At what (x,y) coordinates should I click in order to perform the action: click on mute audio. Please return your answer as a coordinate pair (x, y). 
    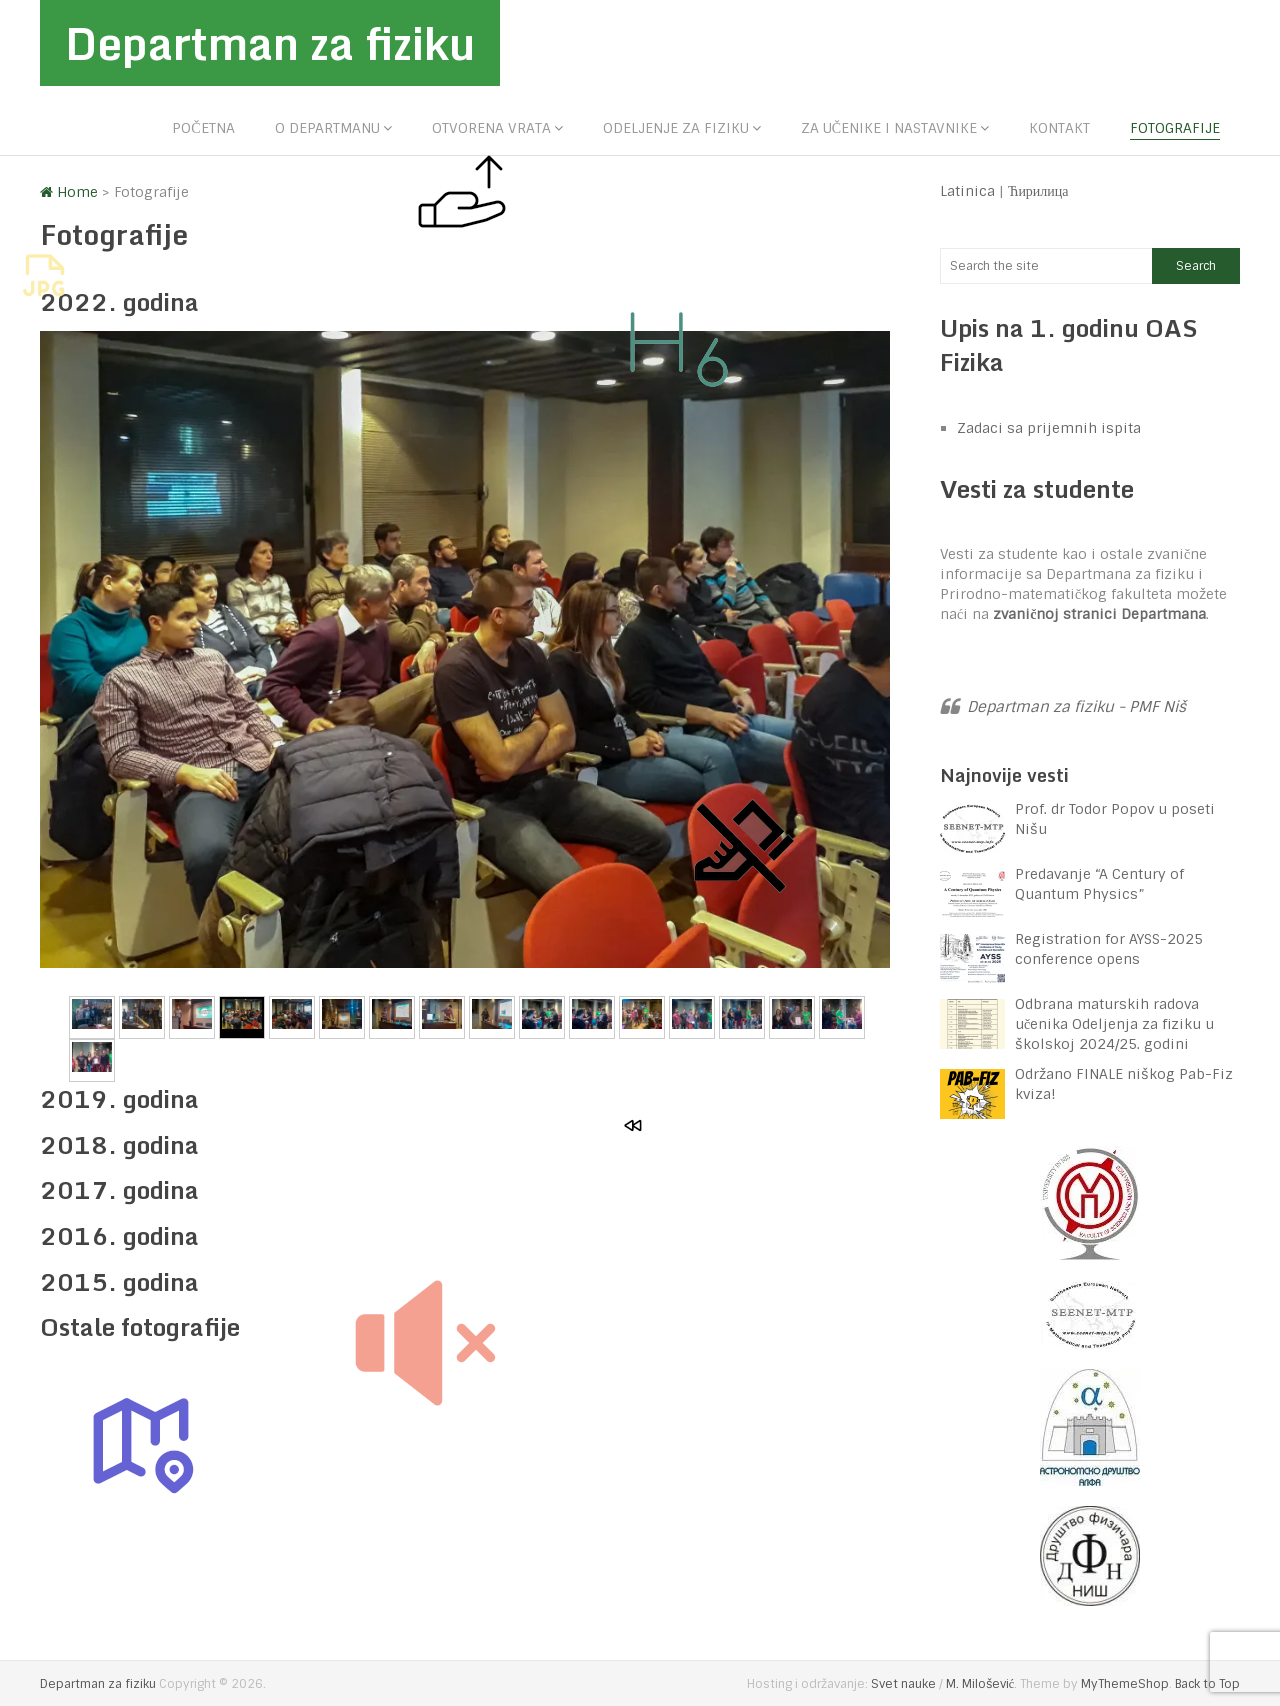
    Looking at the image, I should click on (423, 1343).